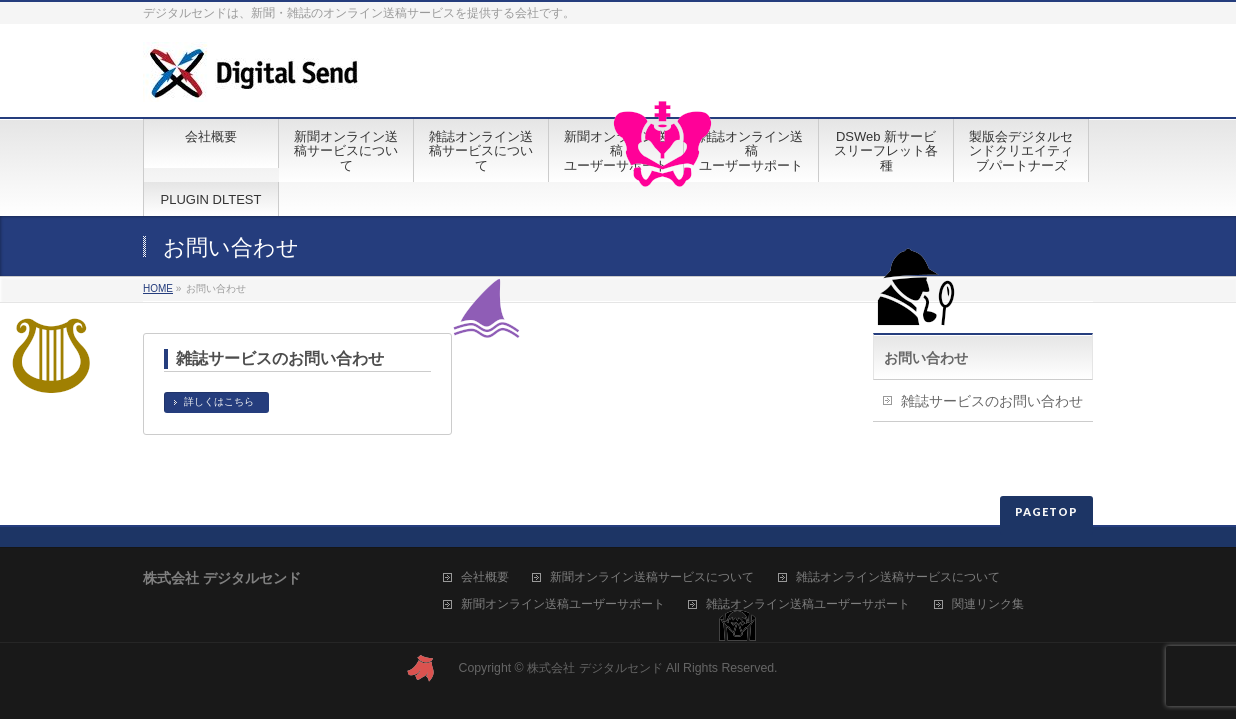 The width and height of the screenshot is (1236, 720). Describe the element at coordinates (737, 622) in the screenshot. I see `select troll character or creature type` at that location.